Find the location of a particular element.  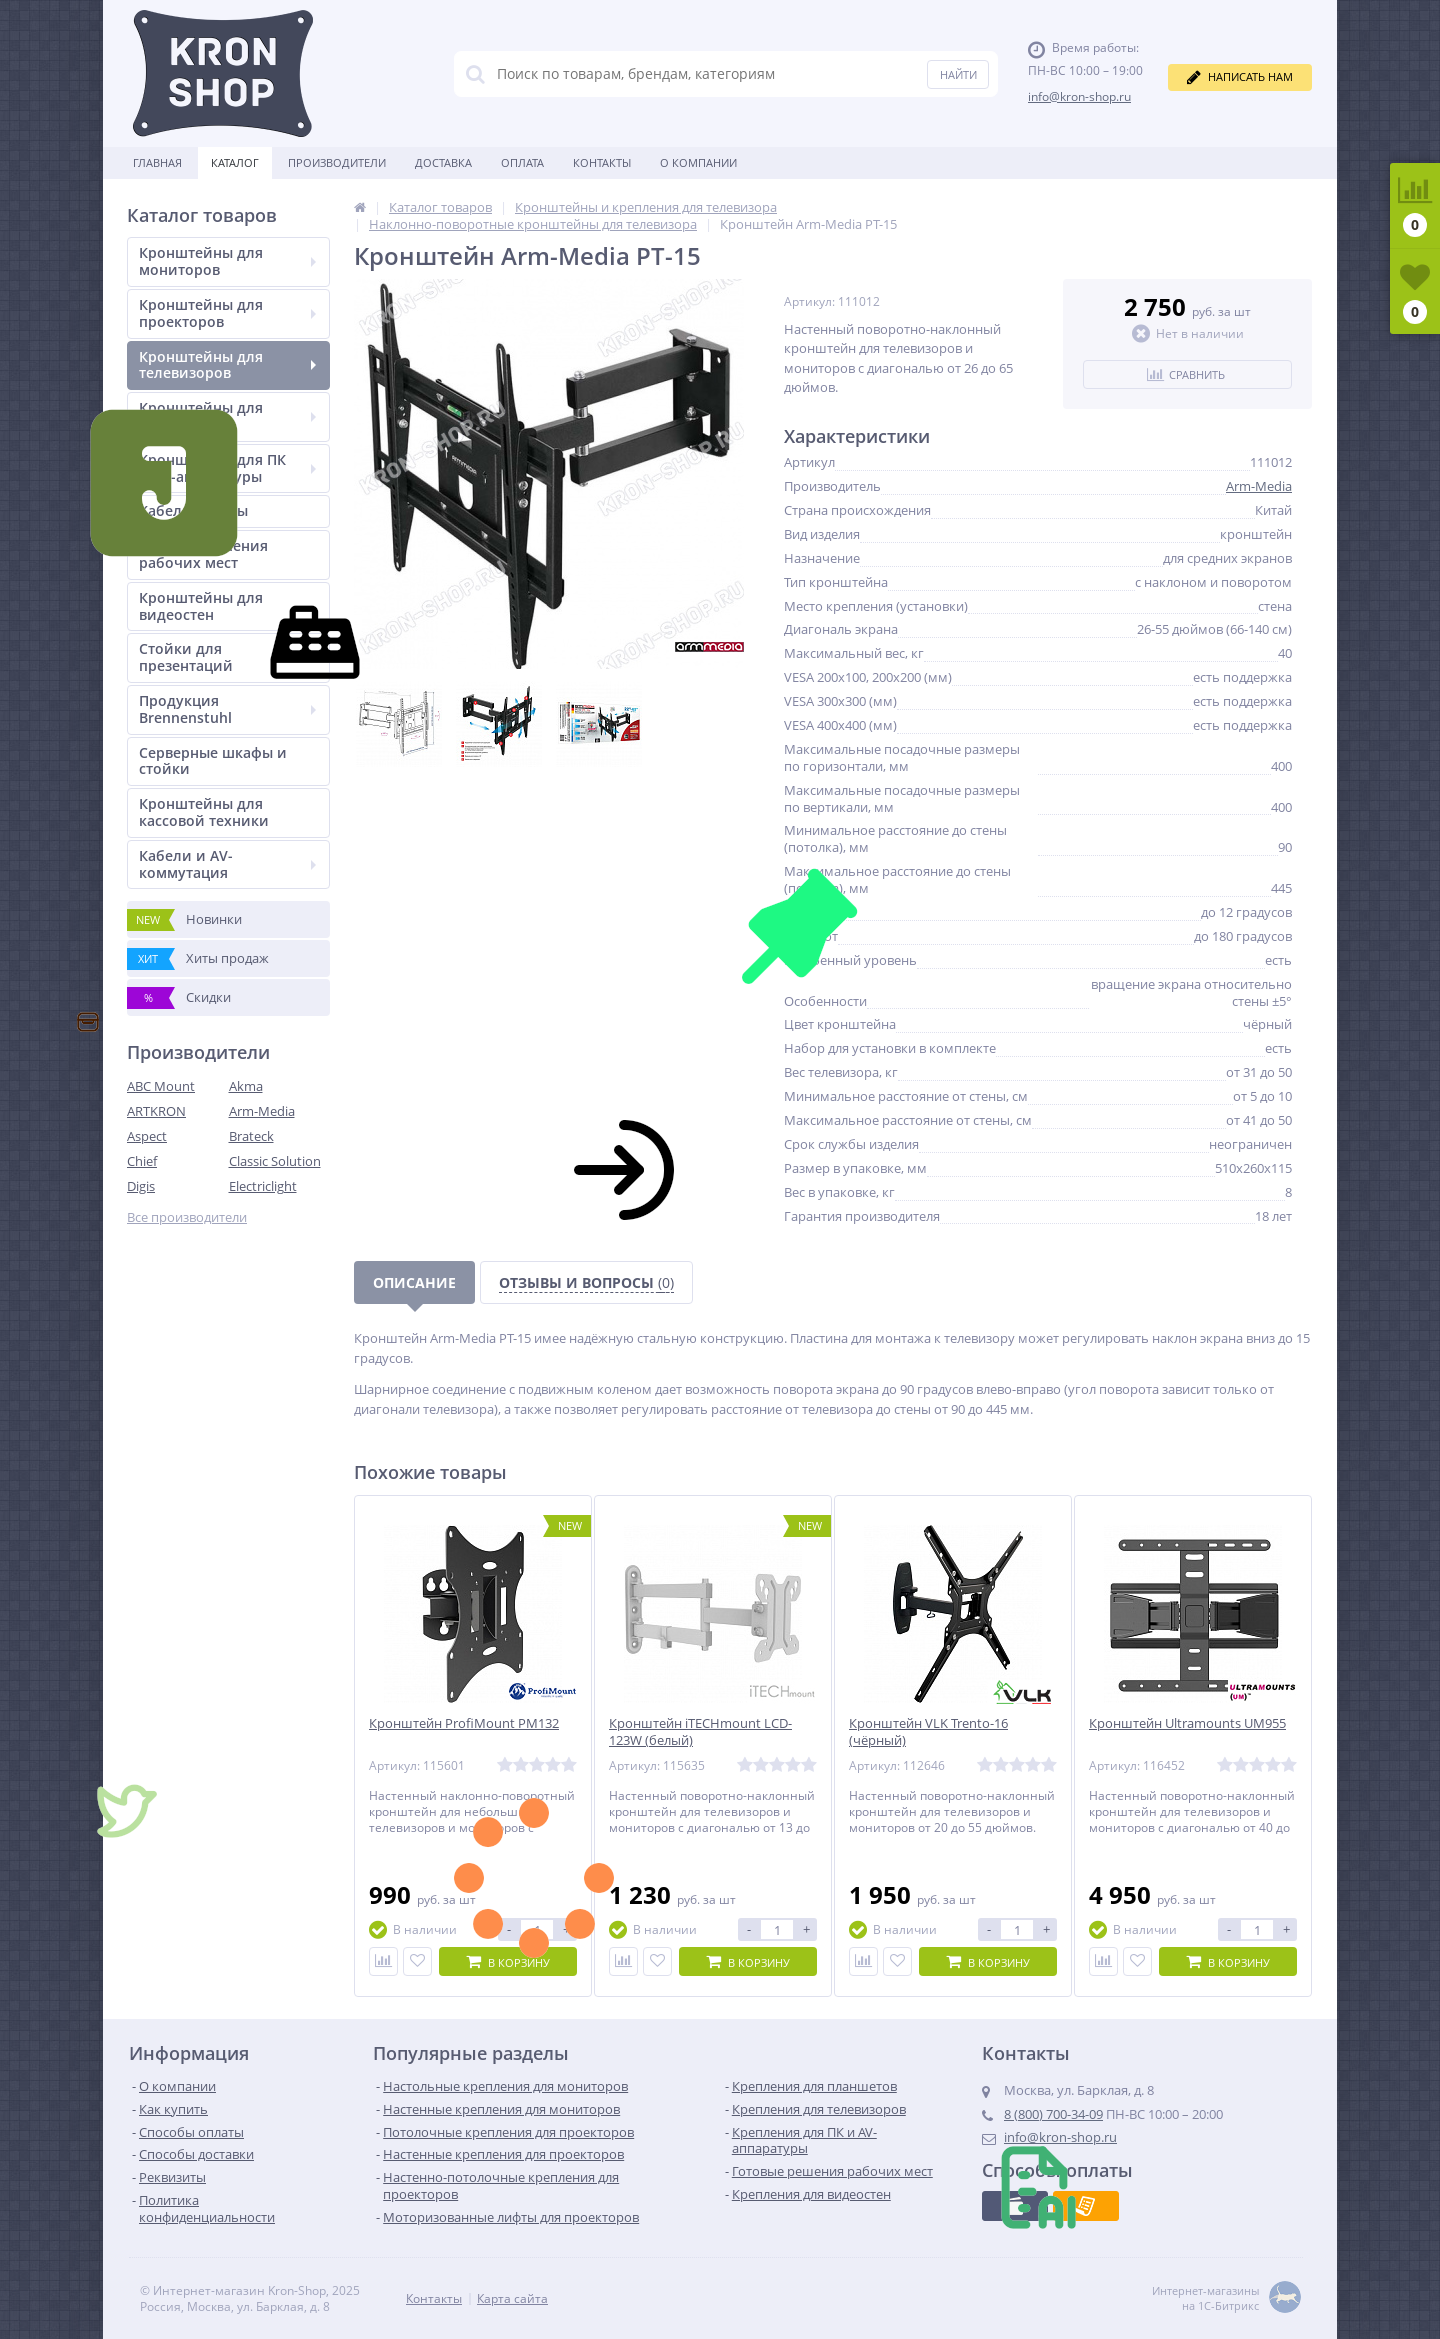

indicates content is loading is located at coordinates (534, 1878).